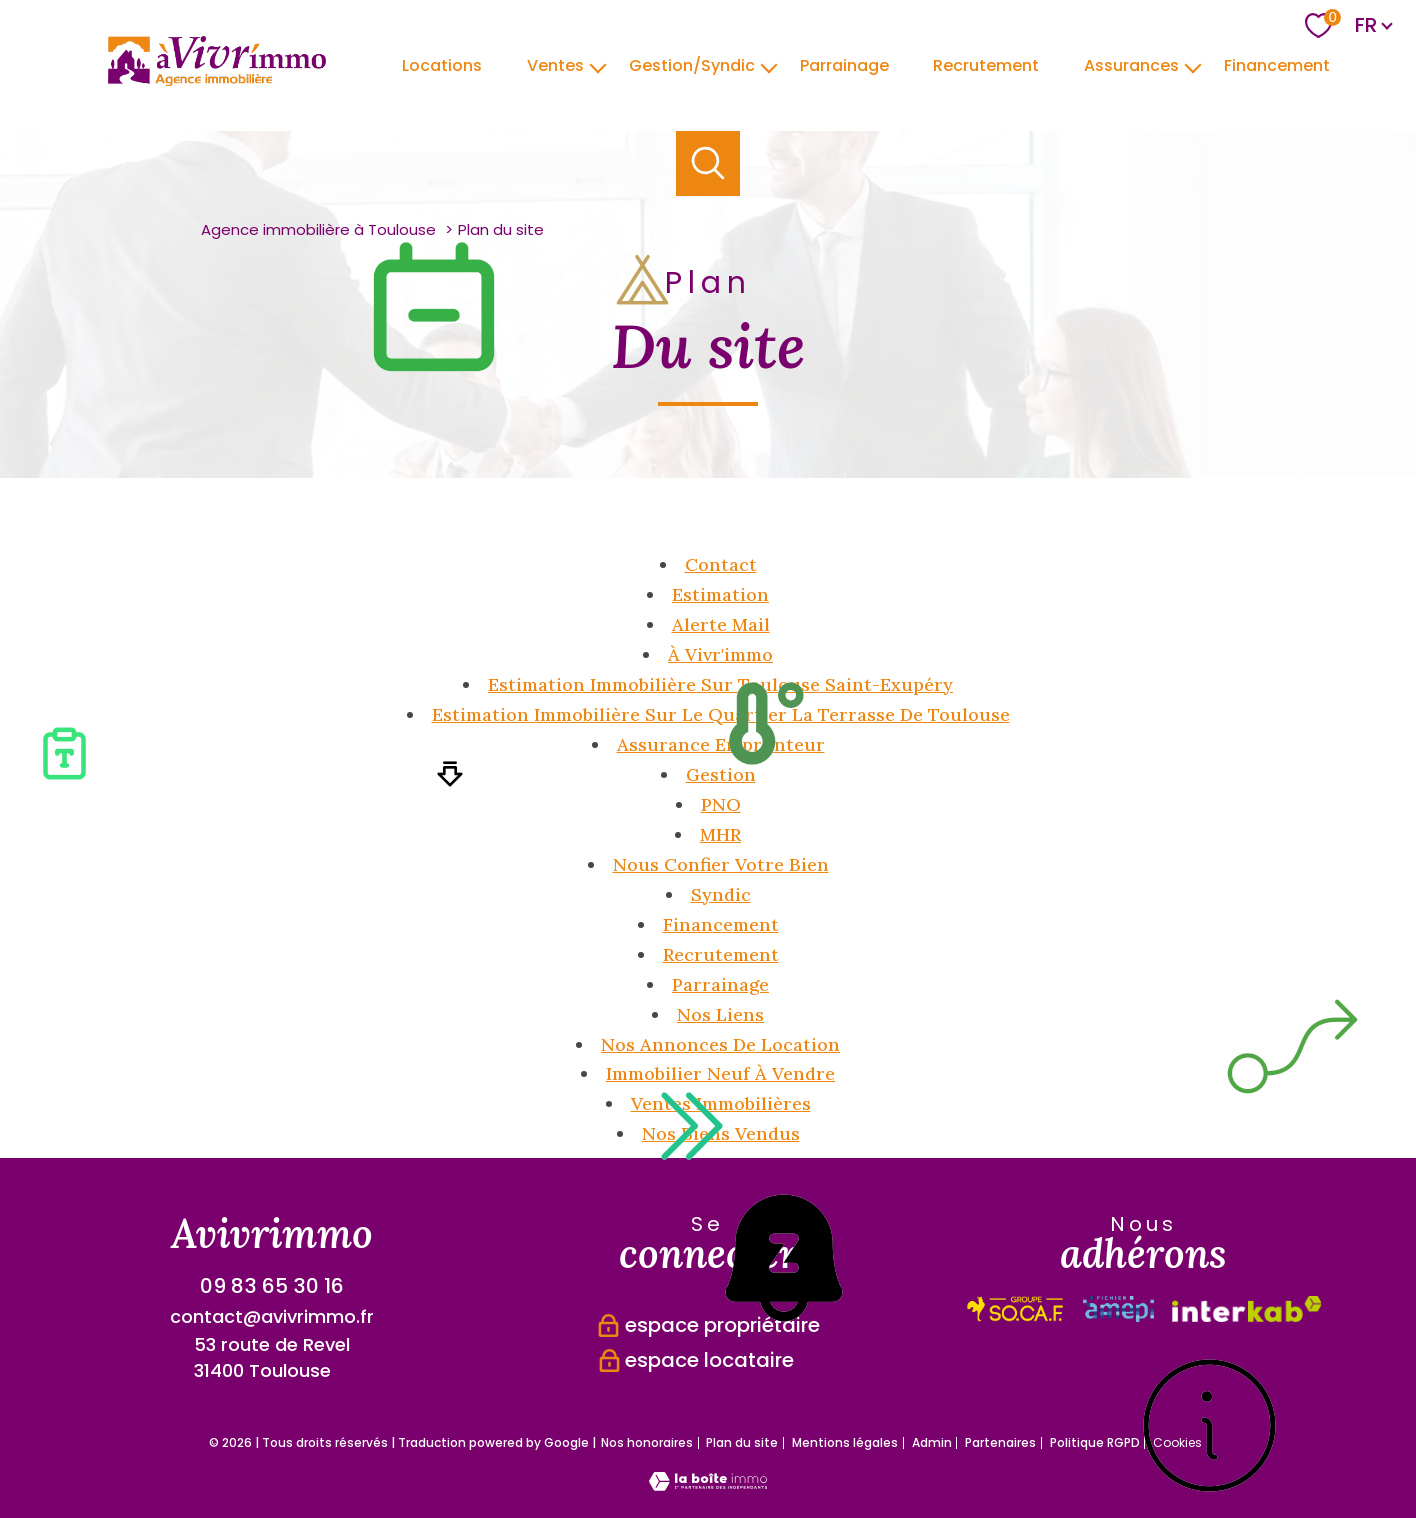  What do you see at coordinates (434, 311) in the screenshot?
I see `remove an event from your calendar` at bounding box center [434, 311].